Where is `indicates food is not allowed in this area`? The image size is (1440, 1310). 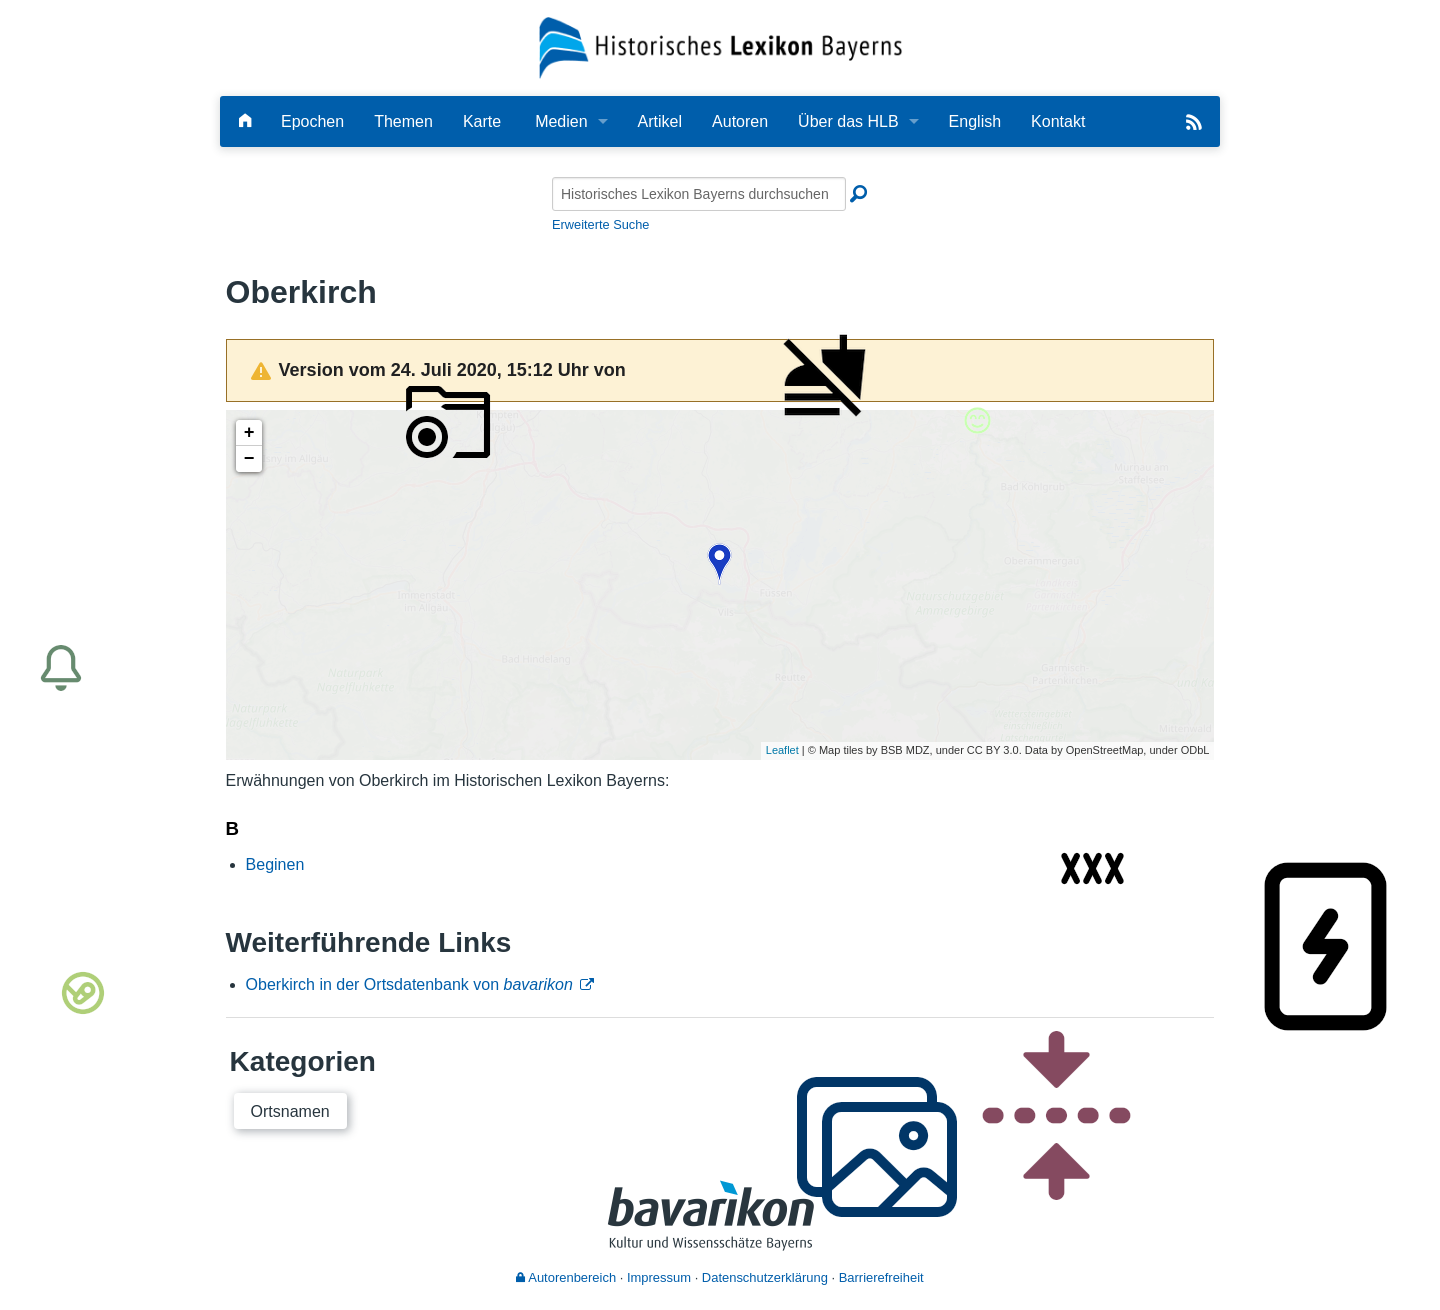 indicates food is not allowed in this area is located at coordinates (825, 375).